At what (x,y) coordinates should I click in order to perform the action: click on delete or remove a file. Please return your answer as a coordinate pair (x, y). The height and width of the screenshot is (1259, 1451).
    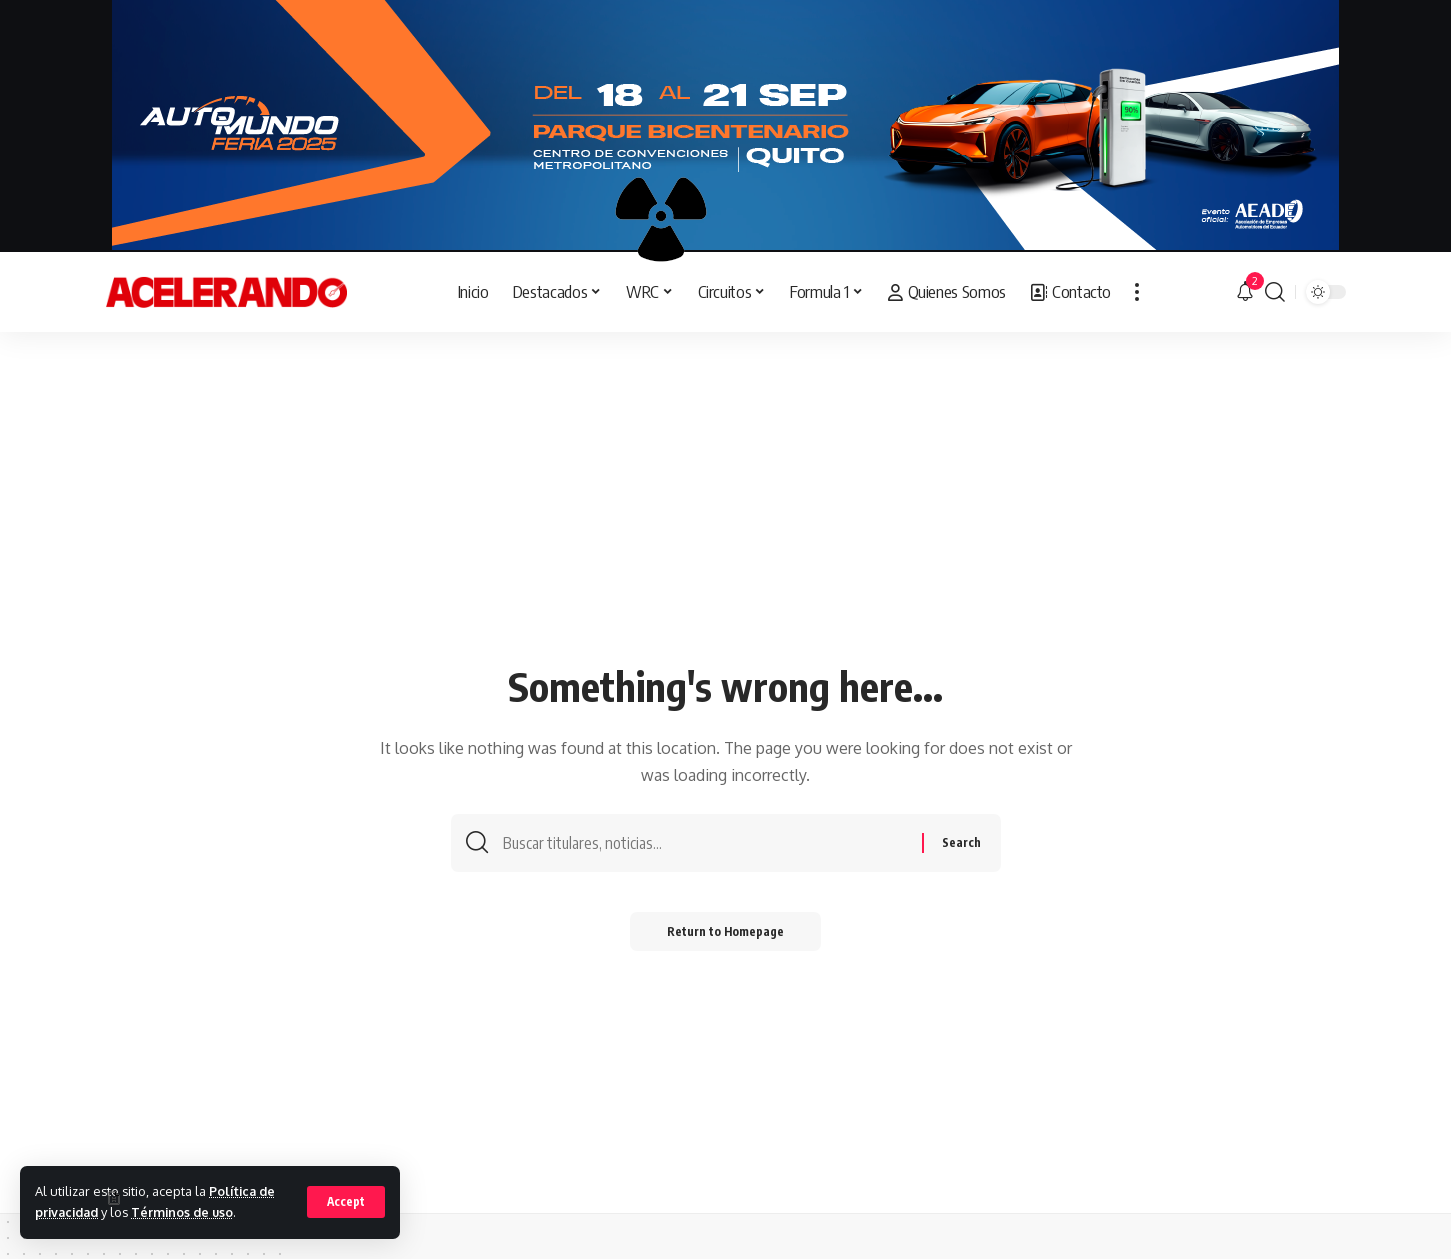
    Looking at the image, I should click on (114, 1198).